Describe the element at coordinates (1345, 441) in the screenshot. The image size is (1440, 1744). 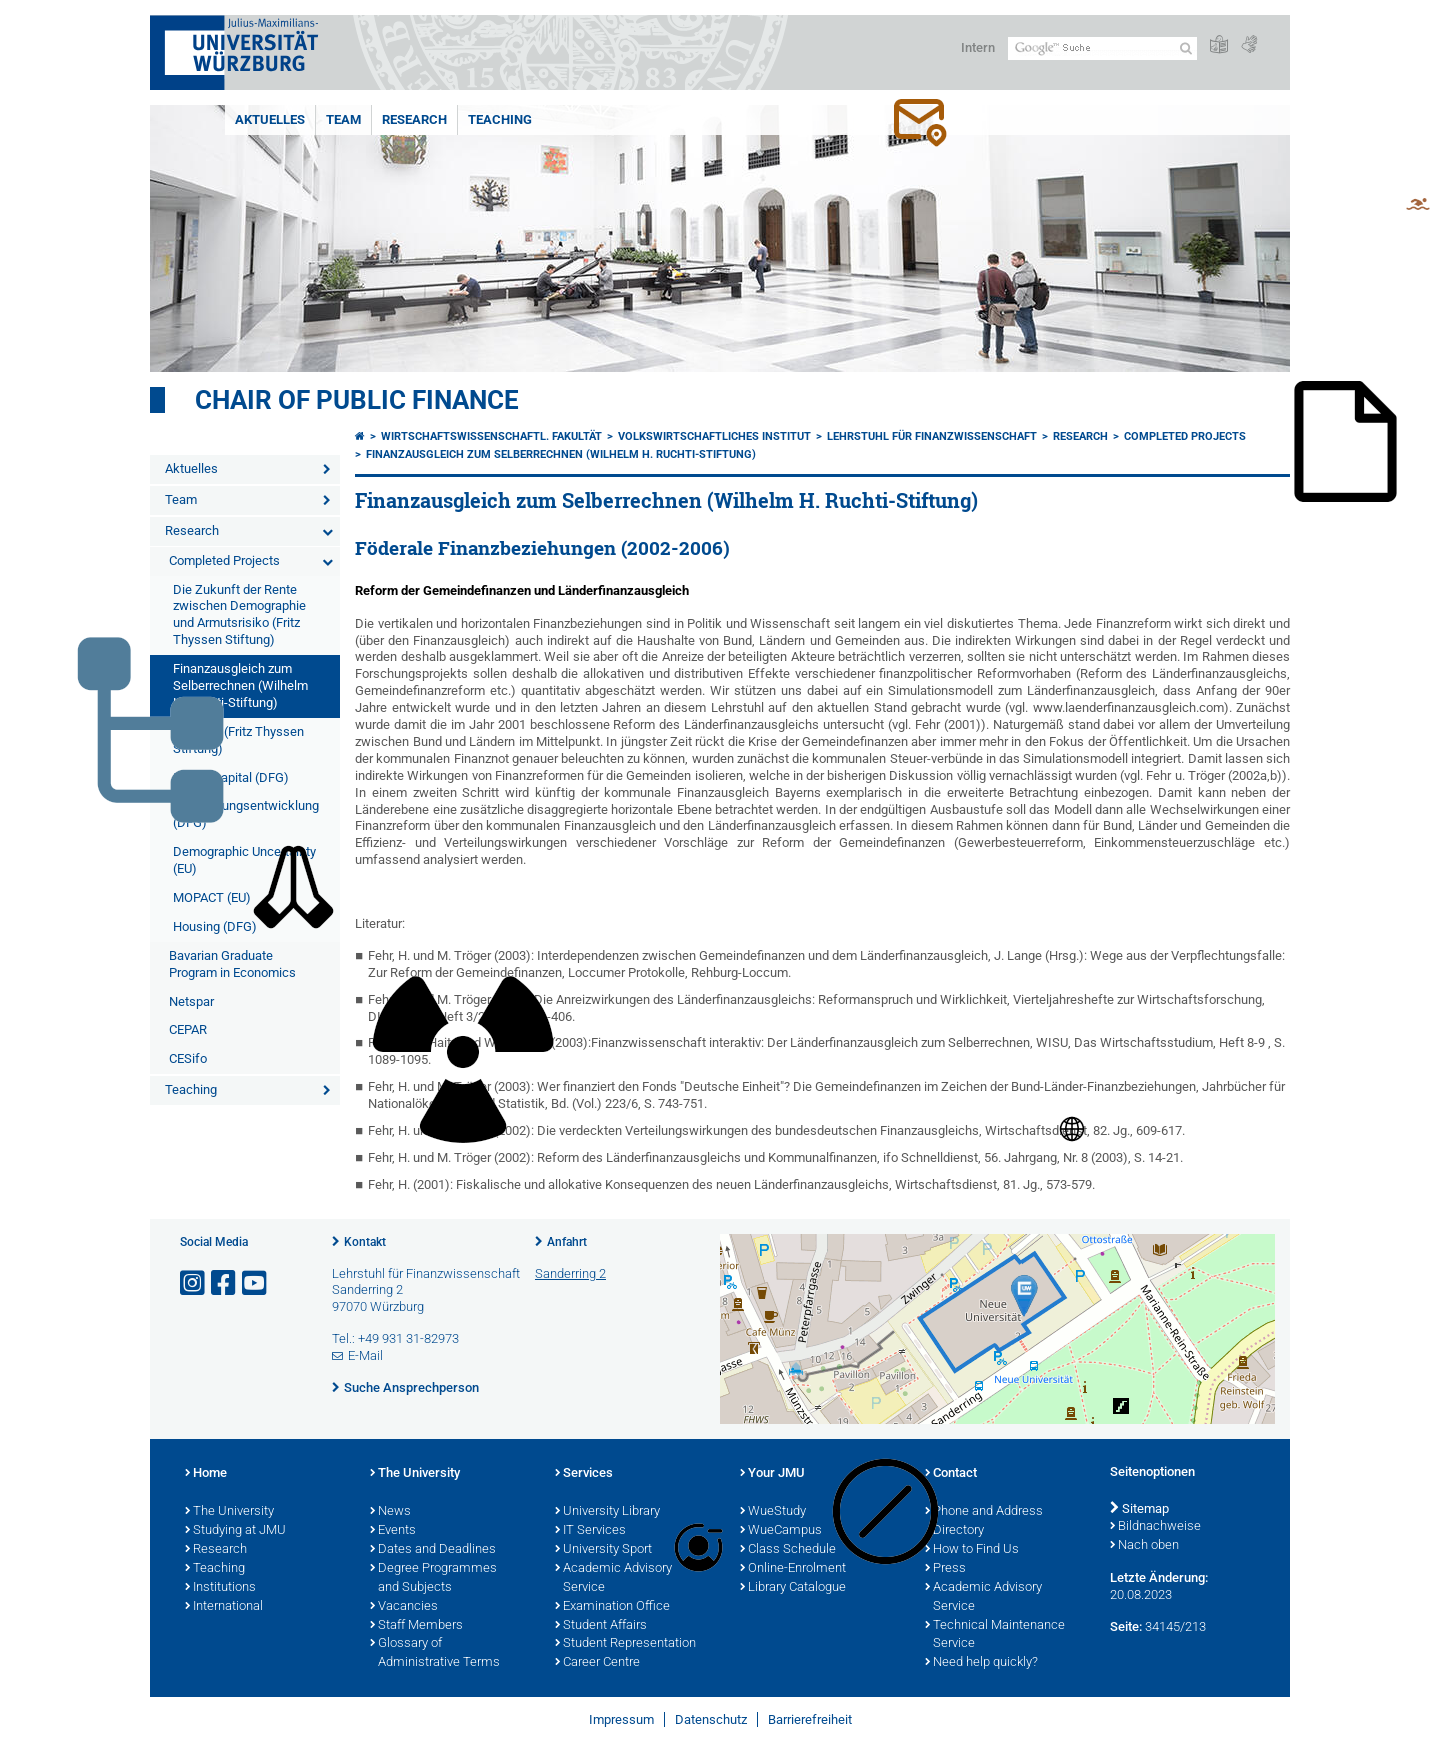
I see `view or open a file` at that location.